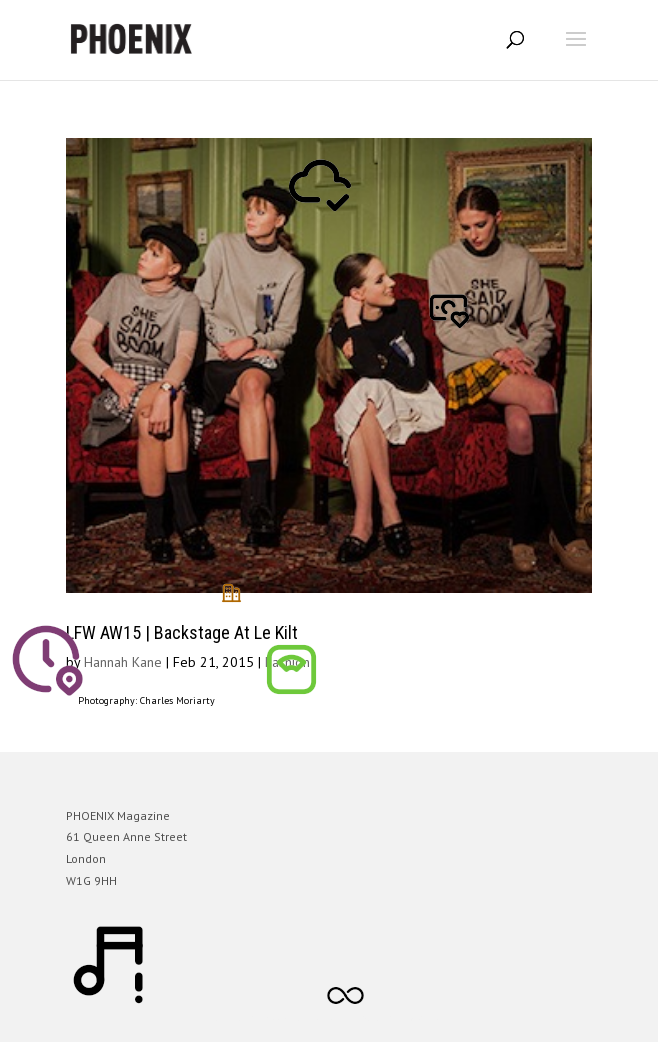  I want to click on music playback error or issue, so click(112, 961).